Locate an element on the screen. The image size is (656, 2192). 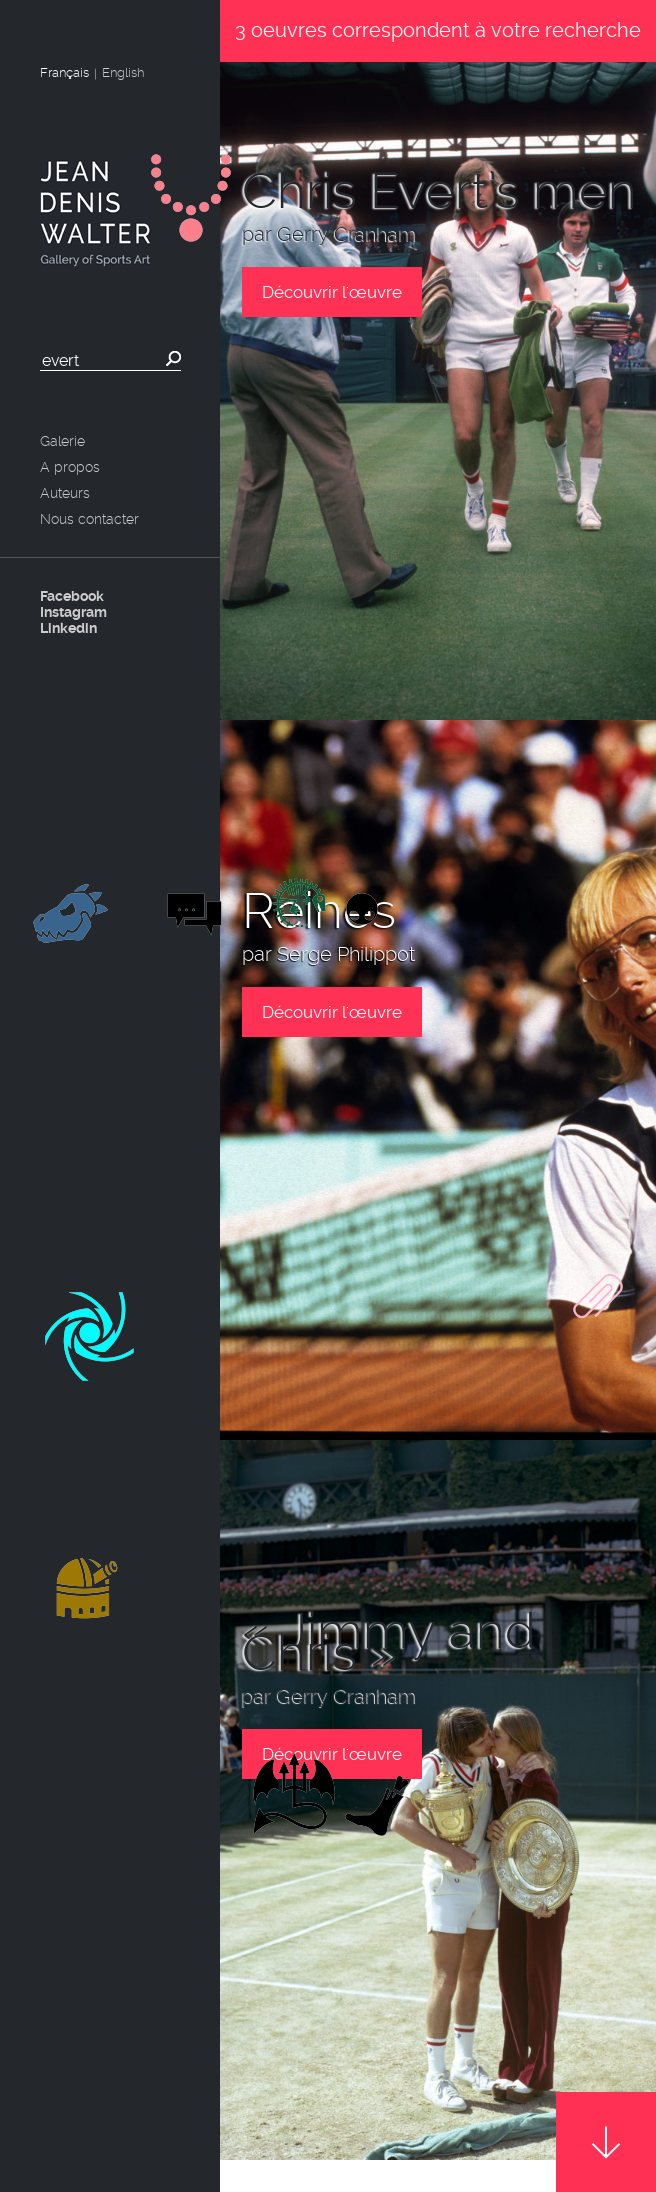
attach a file to your message is located at coordinates (598, 1296).